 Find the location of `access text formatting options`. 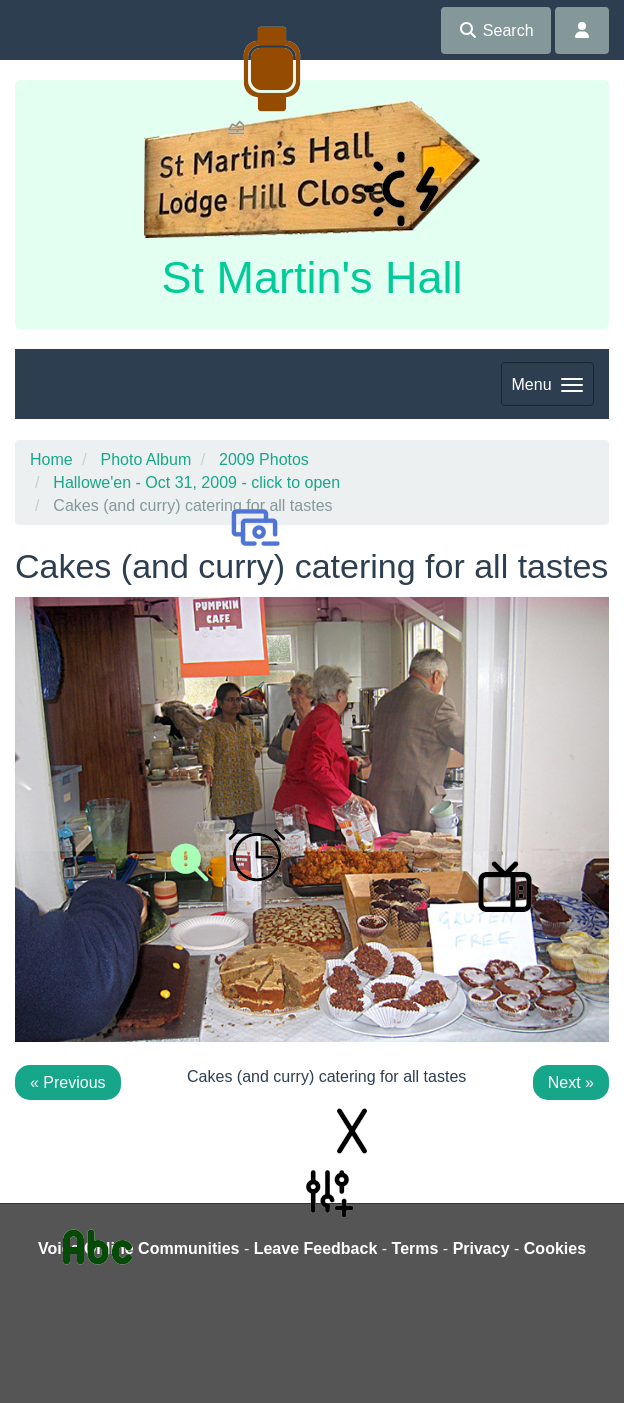

access text formatting options is located at coordinates (98, 1247).